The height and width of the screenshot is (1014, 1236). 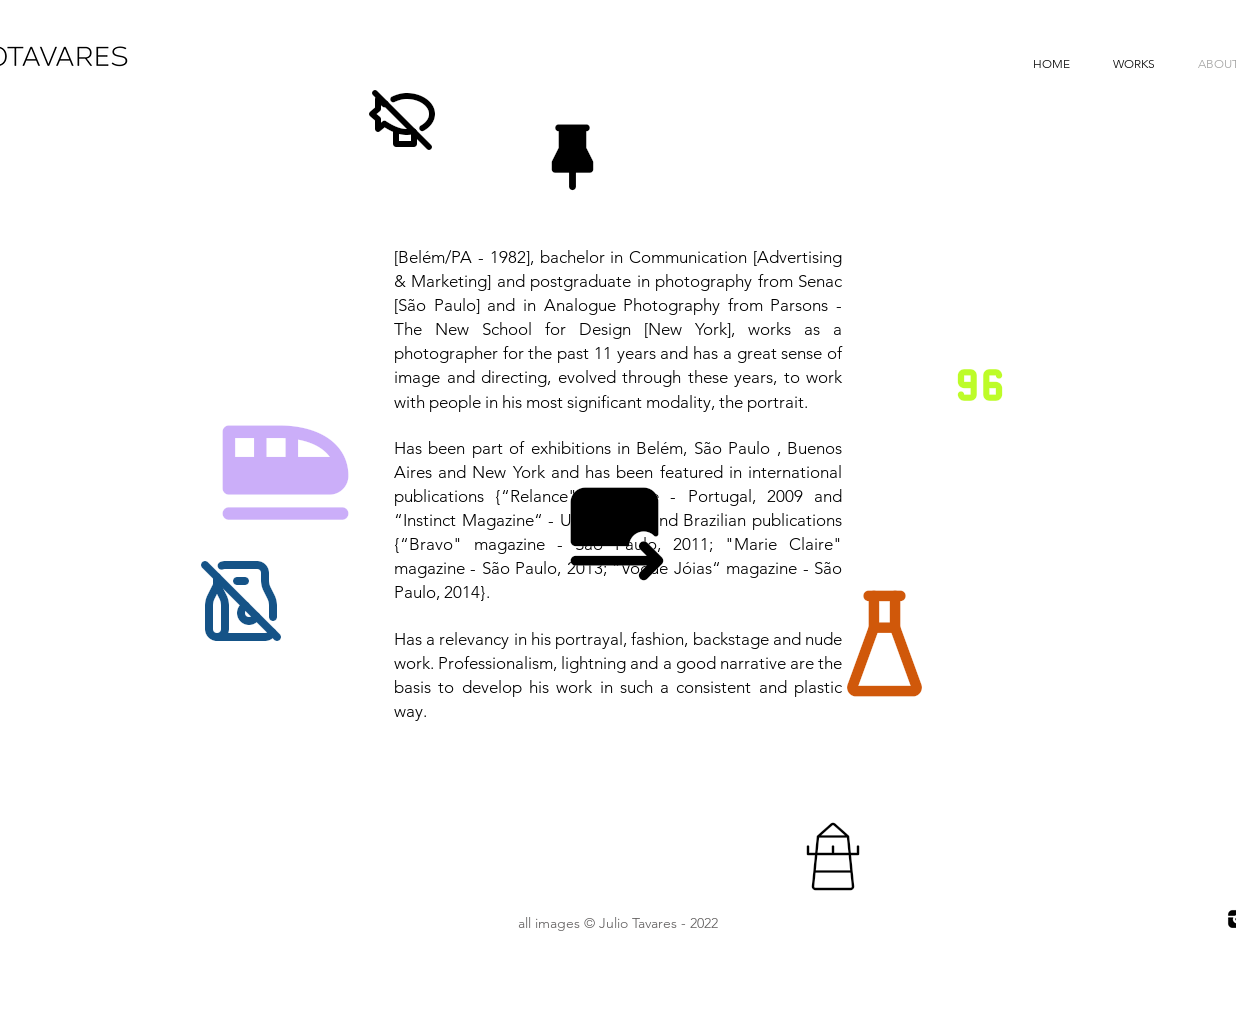 I want to click on access science or laboratory features, so click(x=884, y=643).